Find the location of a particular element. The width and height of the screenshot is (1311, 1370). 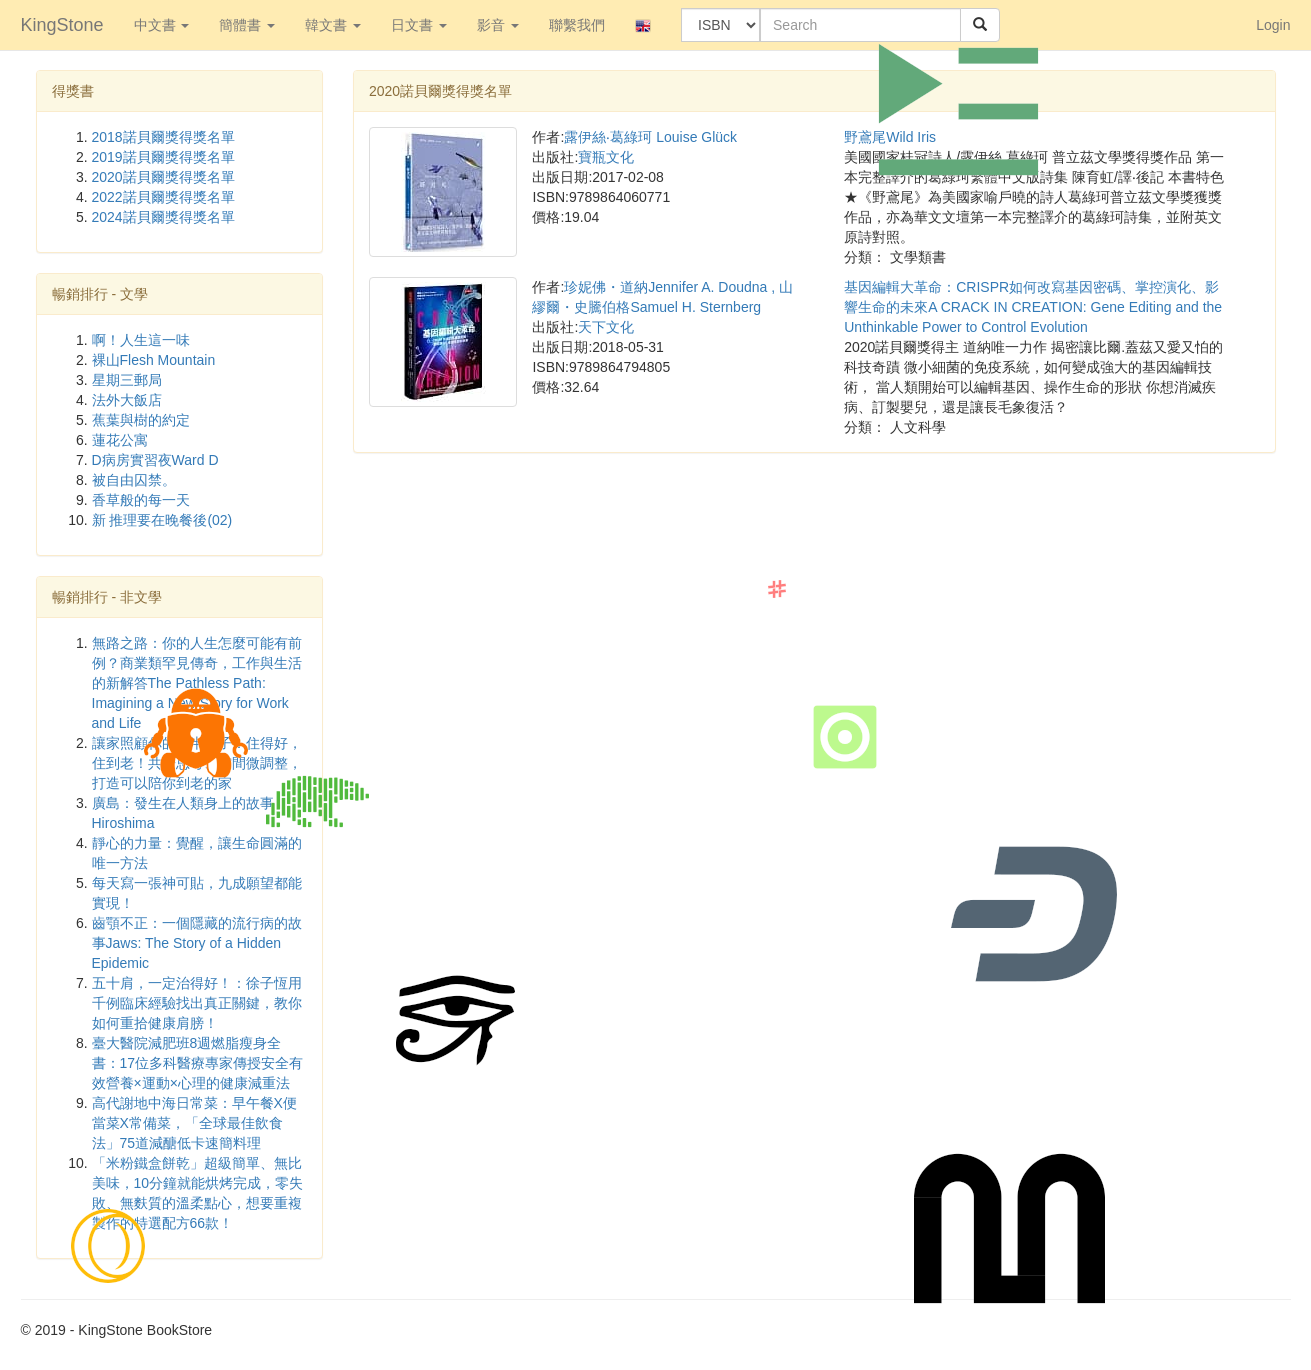

Dash cryptocurrency logo is located at coordinates (1034, 914).